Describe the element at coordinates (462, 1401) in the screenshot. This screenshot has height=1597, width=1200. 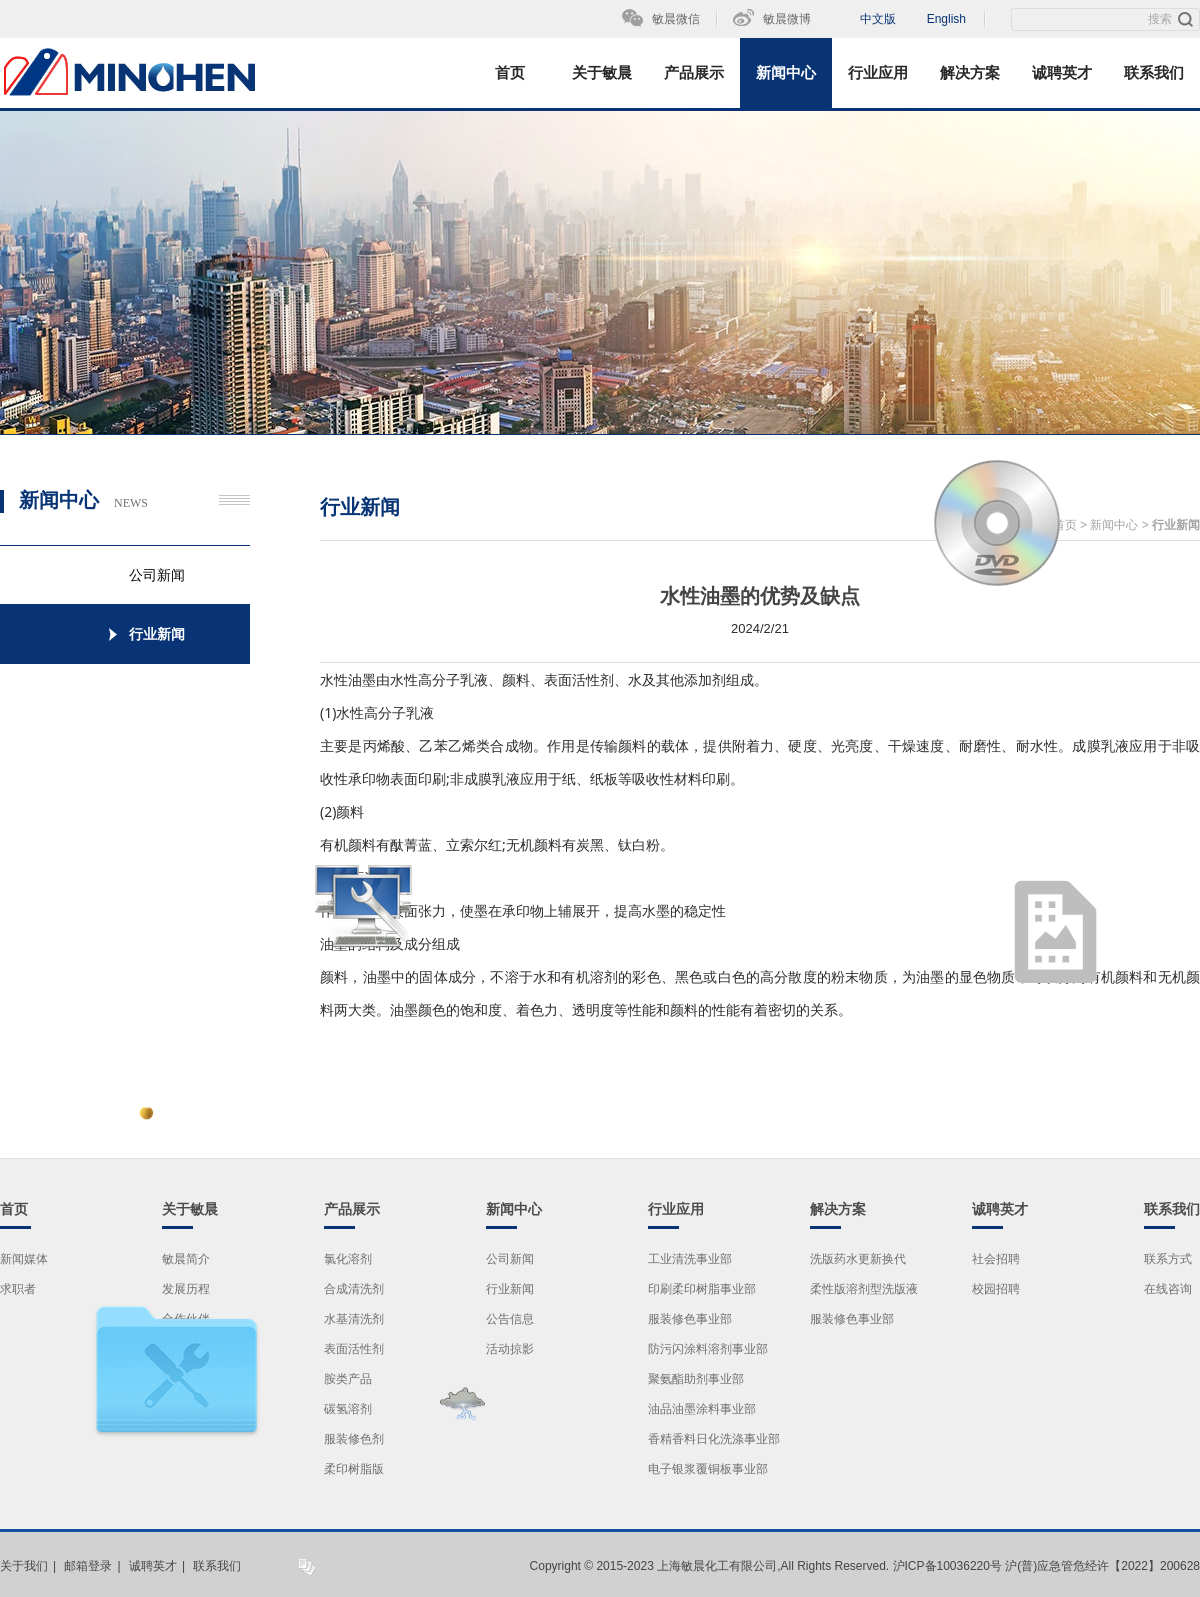
I see `indicates stormy weather conditions` at that location.